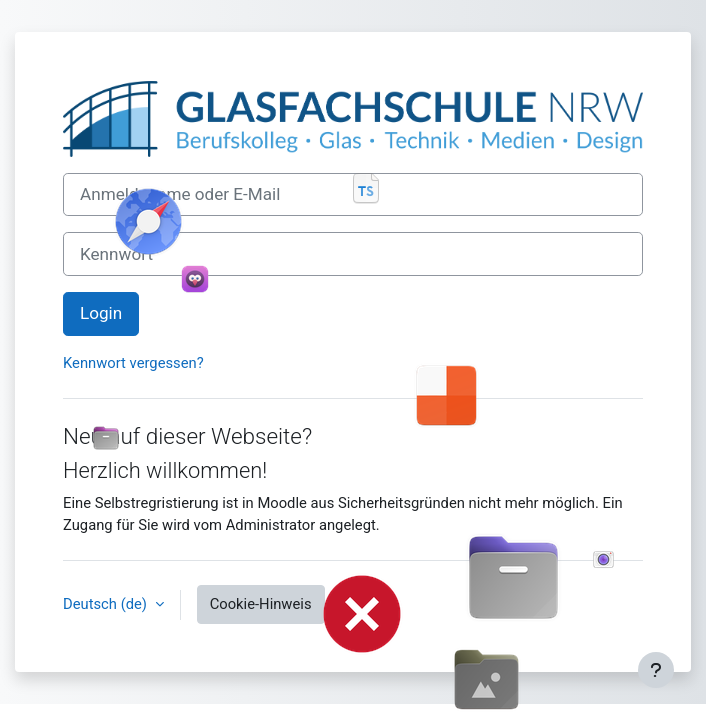 The width and height of the screenshot is (706, 720). Describe the element at coordinates (446, 395) in the screenshot. I see `switch to the top-left workspace` at that location.